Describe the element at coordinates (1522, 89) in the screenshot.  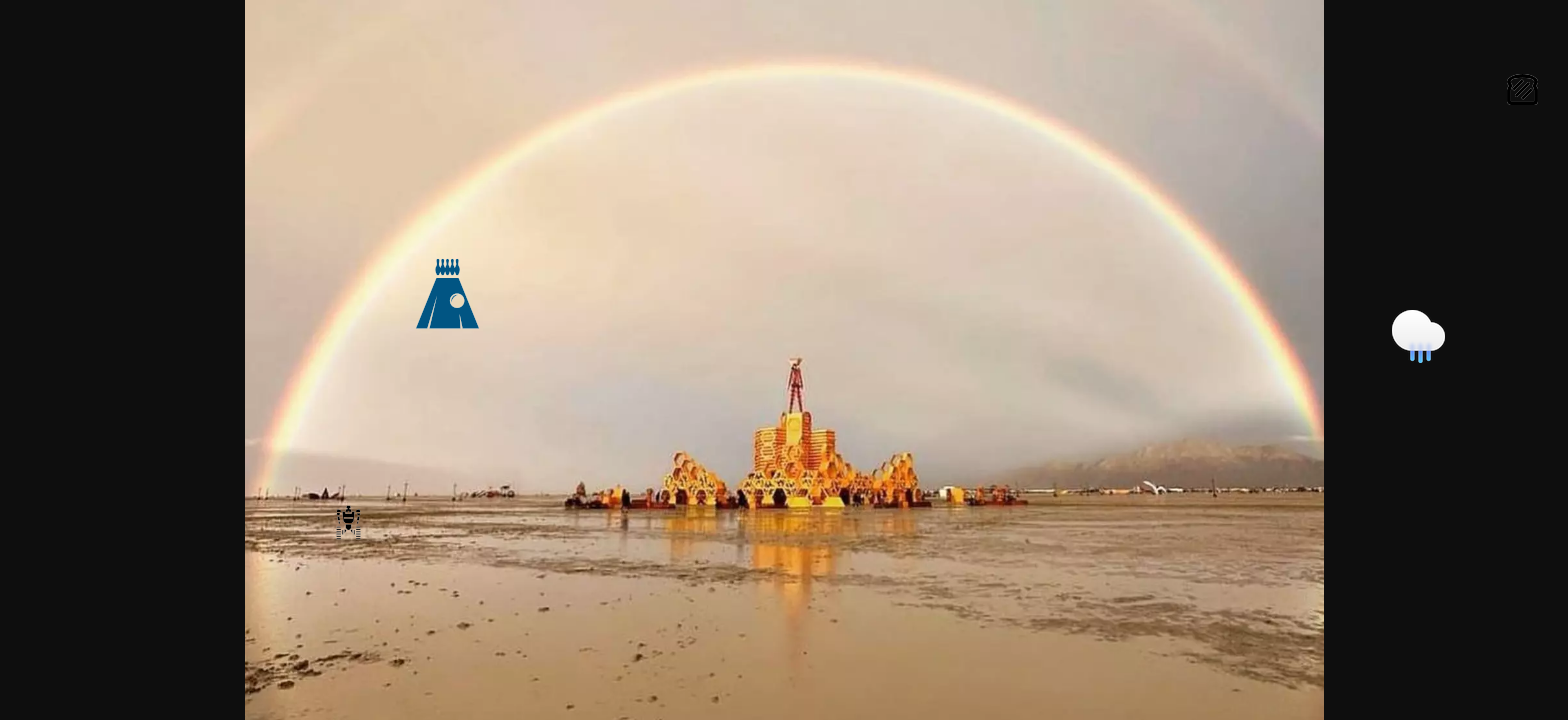
I see `toast or burn food item in a cooking game` at that location.